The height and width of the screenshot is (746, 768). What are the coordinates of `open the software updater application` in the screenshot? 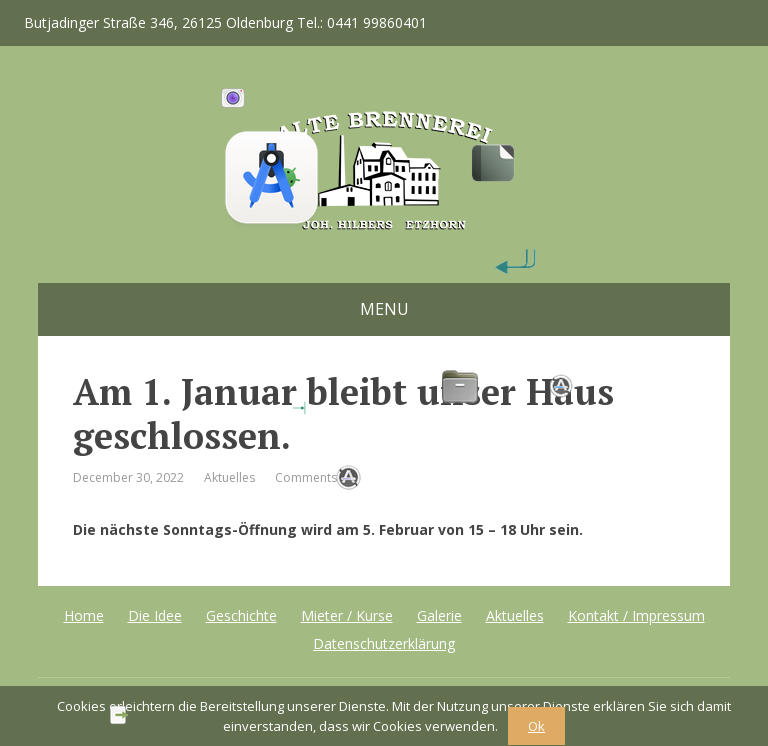 It's located at (561, 386).